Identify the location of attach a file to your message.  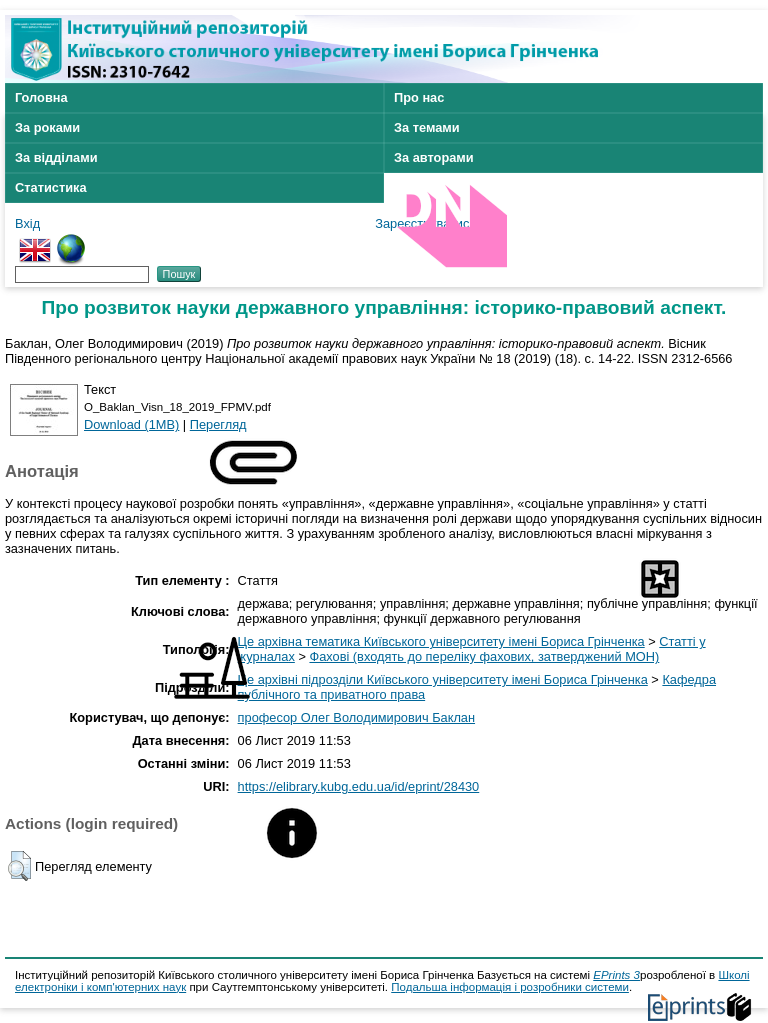
(251, 462).